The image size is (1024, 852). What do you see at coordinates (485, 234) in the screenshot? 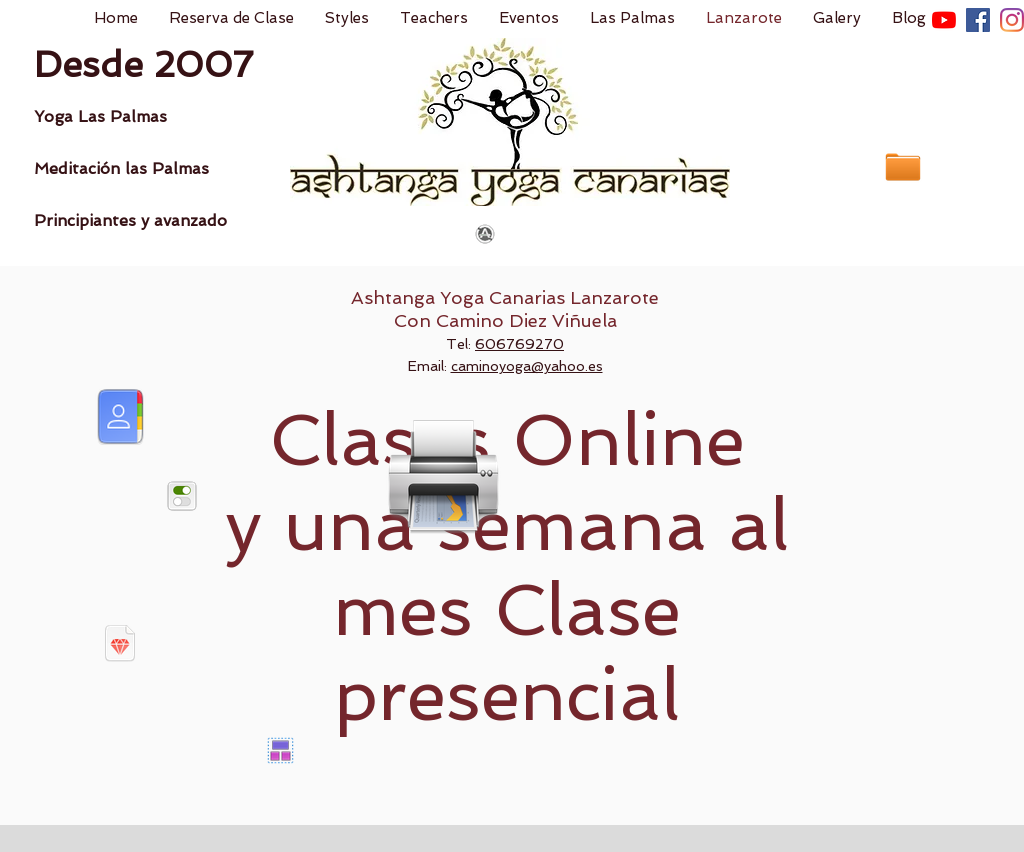
I see `check for available software updates` at bounding box center [485, 234].